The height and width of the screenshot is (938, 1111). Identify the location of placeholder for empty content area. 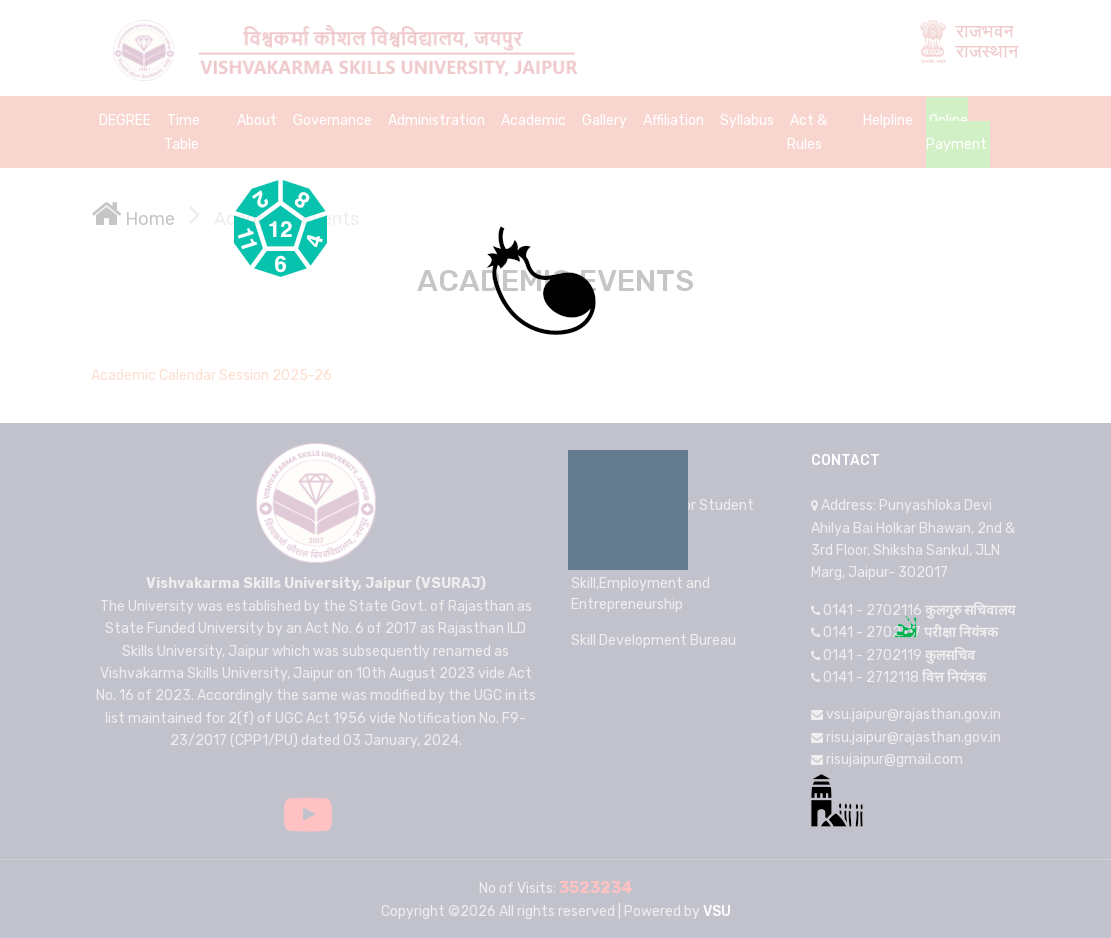
(628, 510).